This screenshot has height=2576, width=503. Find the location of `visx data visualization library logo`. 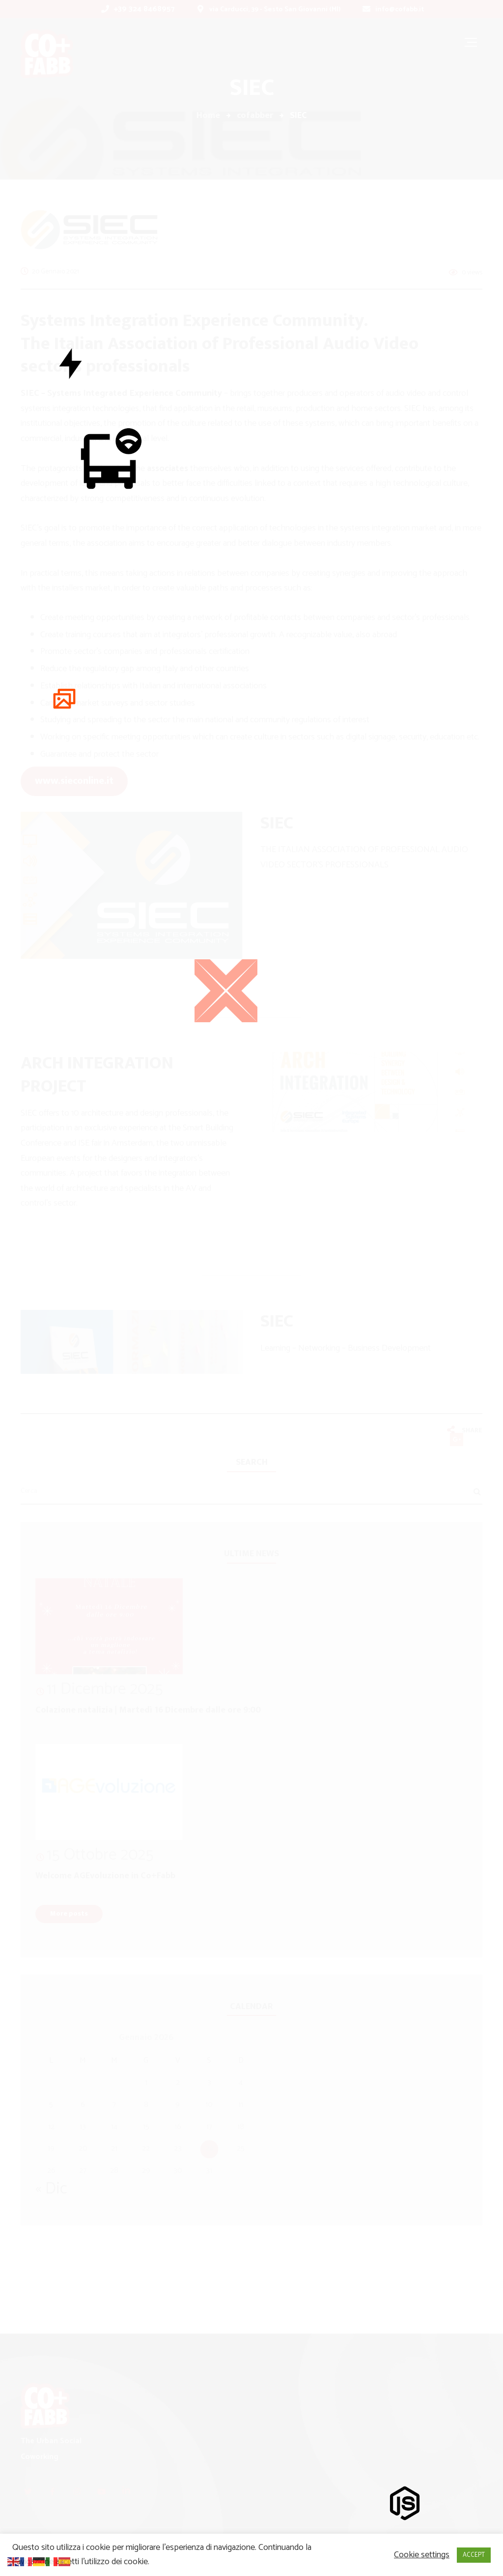

visx data visualization library logo is located at coordinates (226, 991).